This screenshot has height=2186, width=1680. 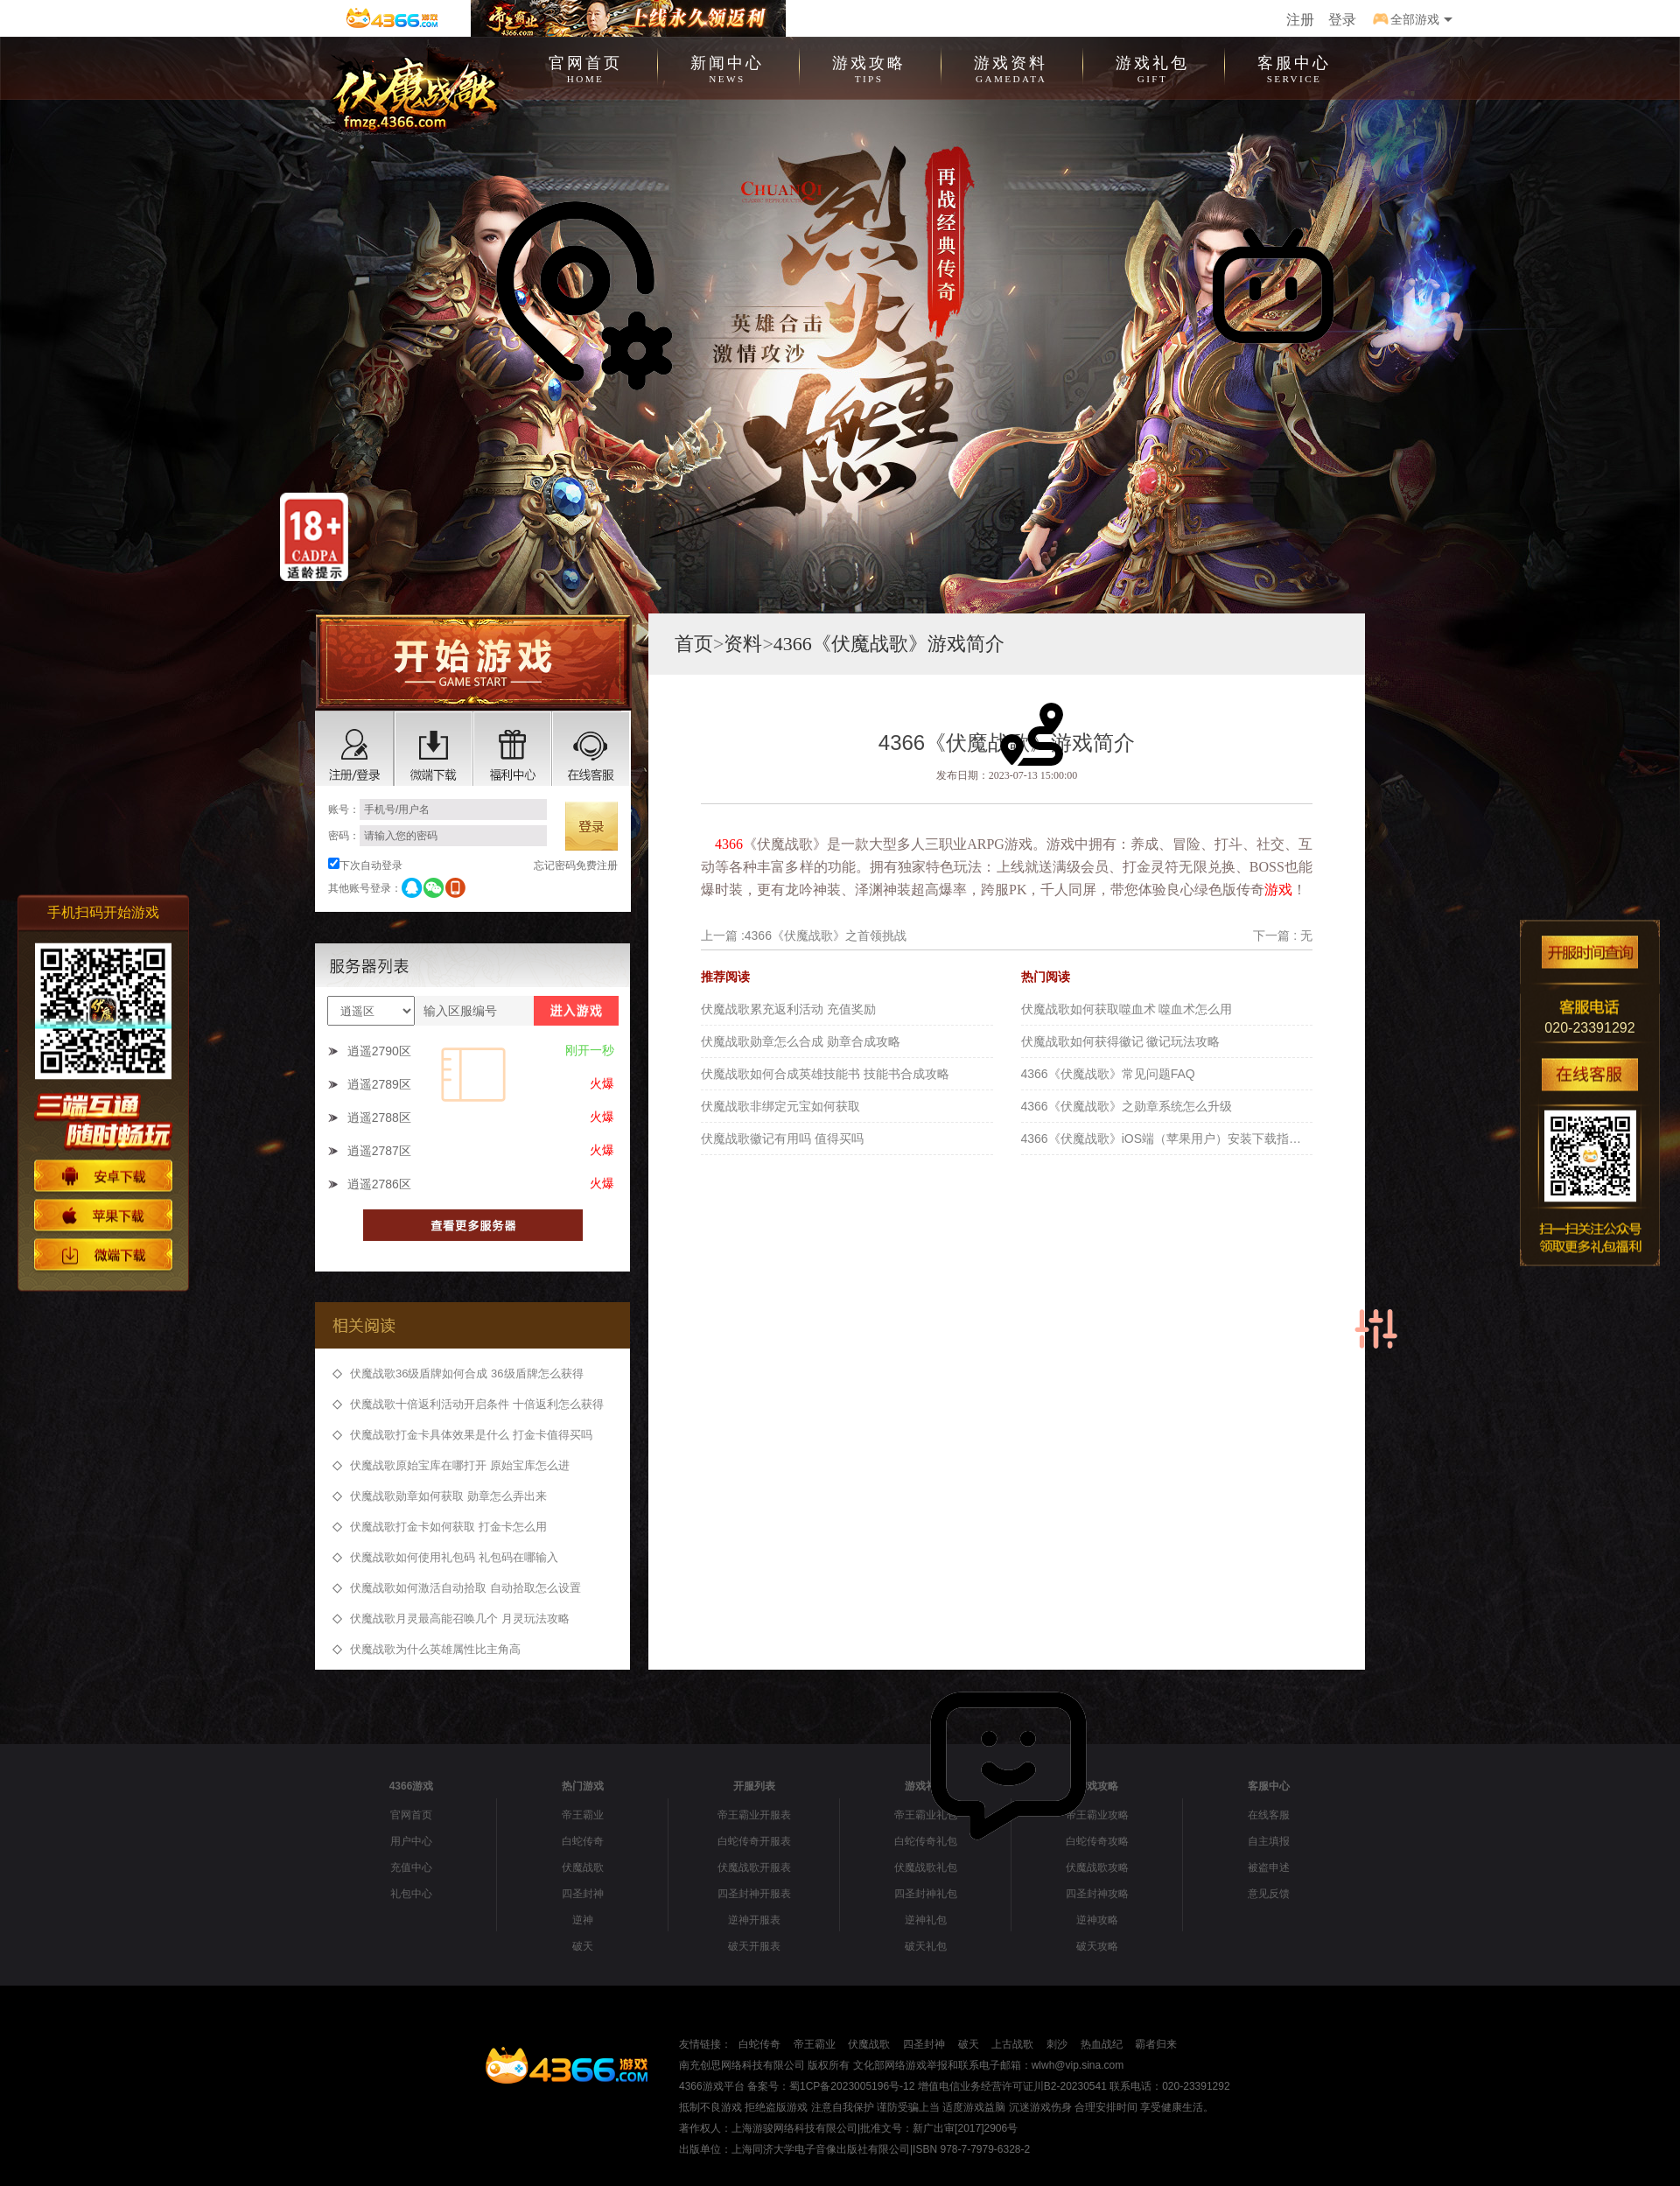 What do you see at coordinates (1032, 734) in the screenshot?
I see `view route between two locations` at bounding box center [1032, 734].